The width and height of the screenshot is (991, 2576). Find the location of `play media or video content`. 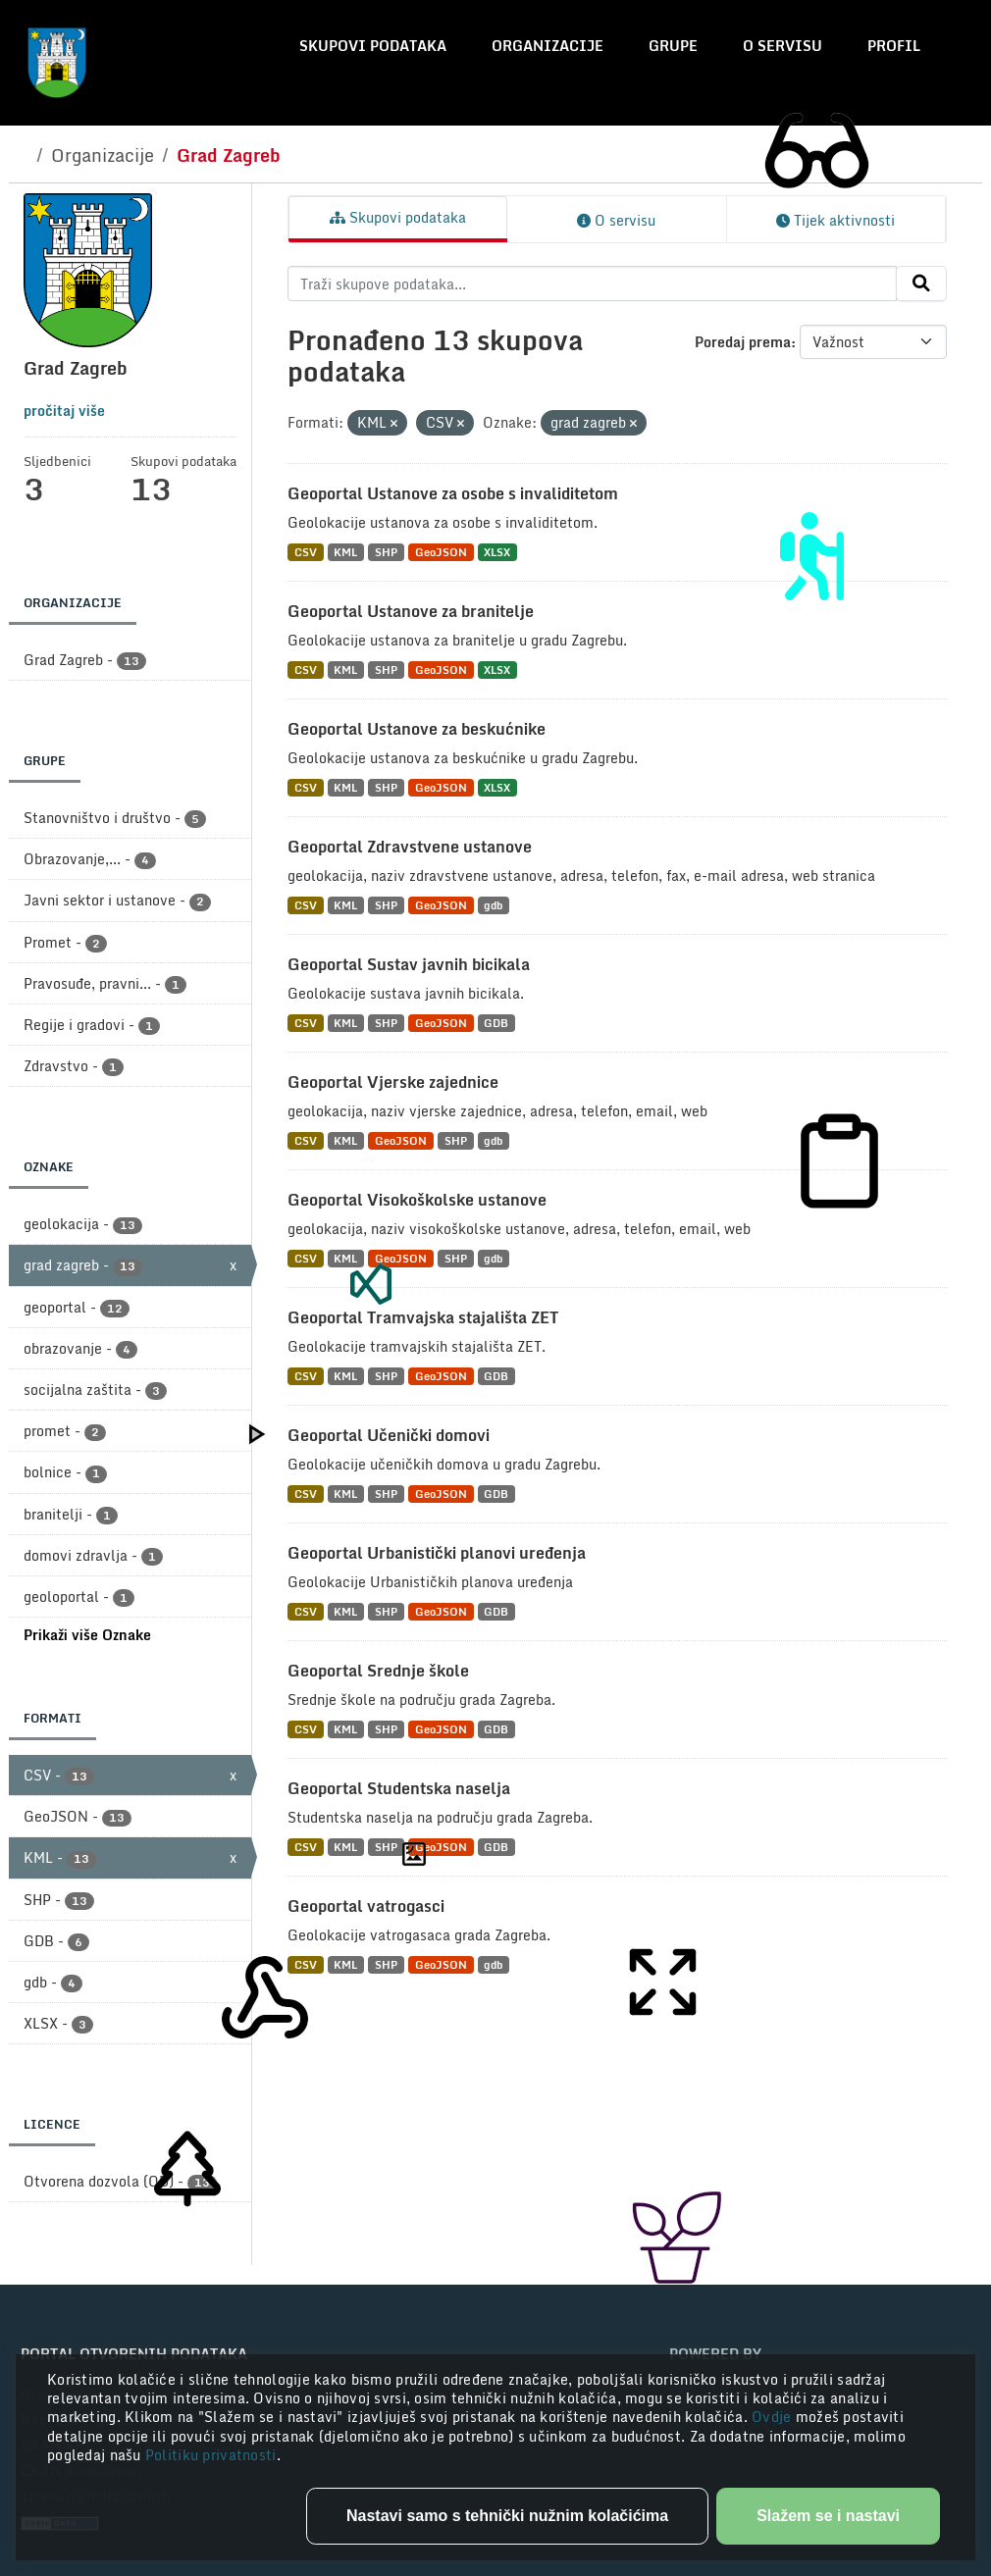

play media or video content is located at coordinates (255, 1434).